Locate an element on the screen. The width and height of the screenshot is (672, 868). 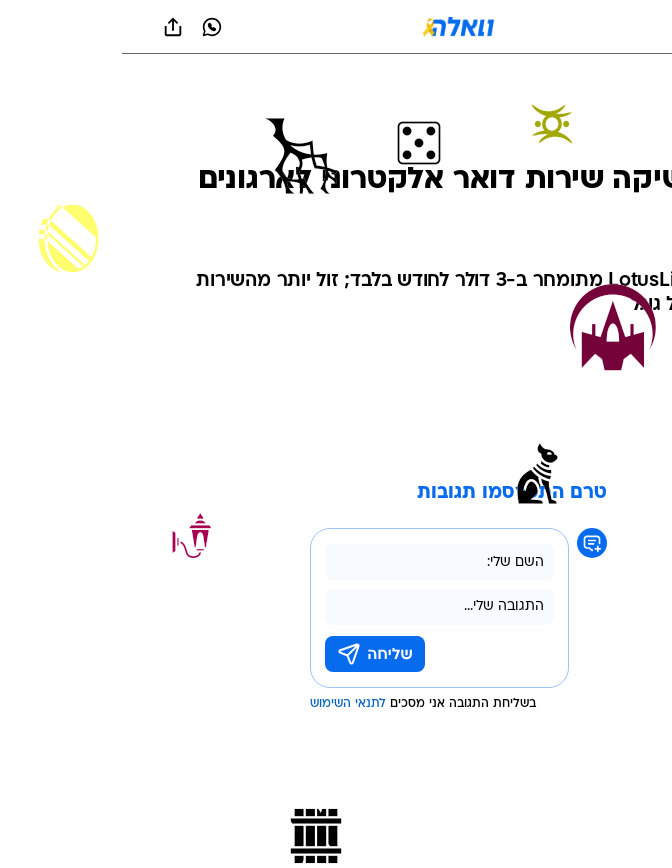
wood or lumber resources in inventory is located at coordinates (316, 836).